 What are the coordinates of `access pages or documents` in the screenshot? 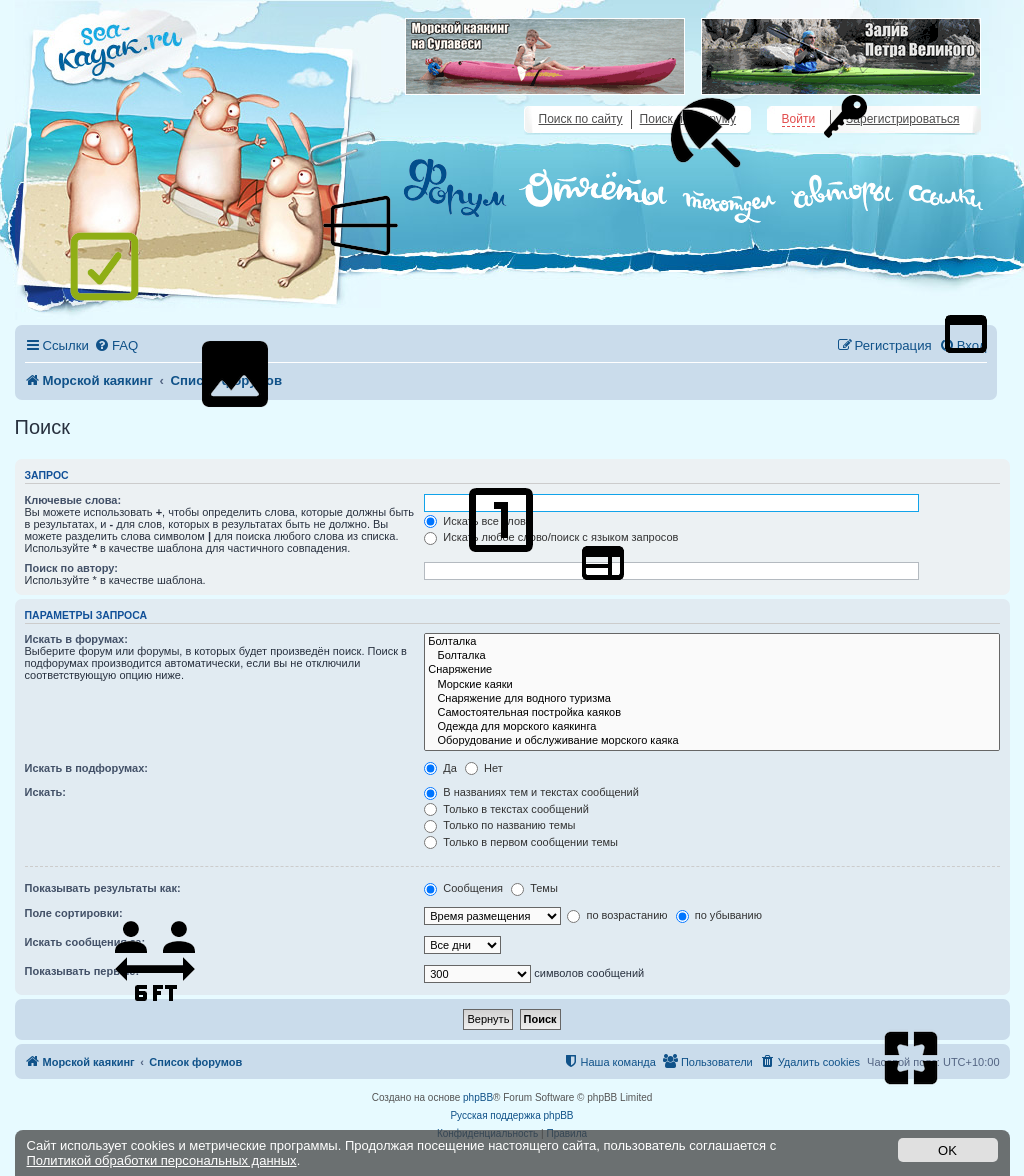 It's located at (911, 1058).